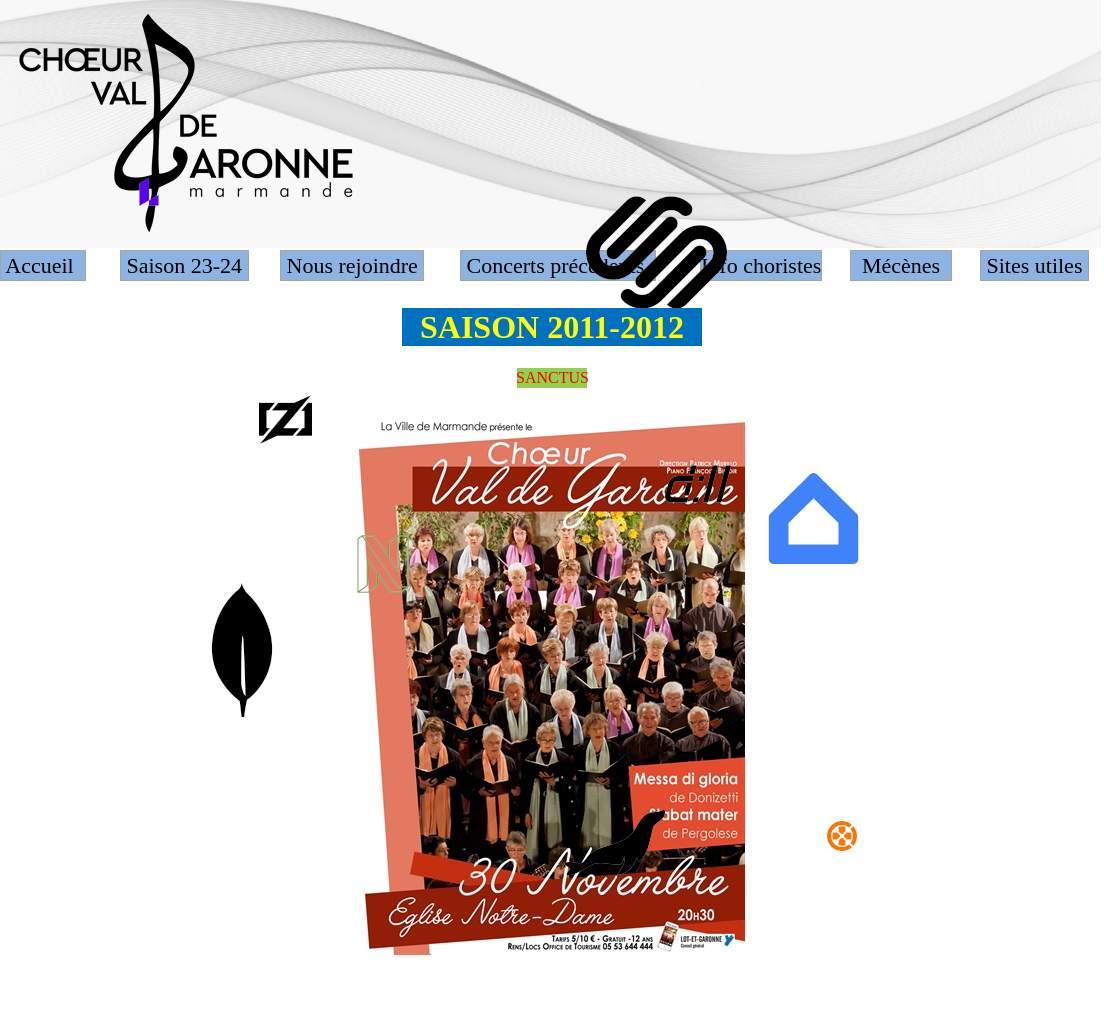 The image size is (1104, 1017). What do you see at coordinates (656, 252) in the screenshot?
I see `visit or link to Squarespace website` at bounding box center [656, 252].